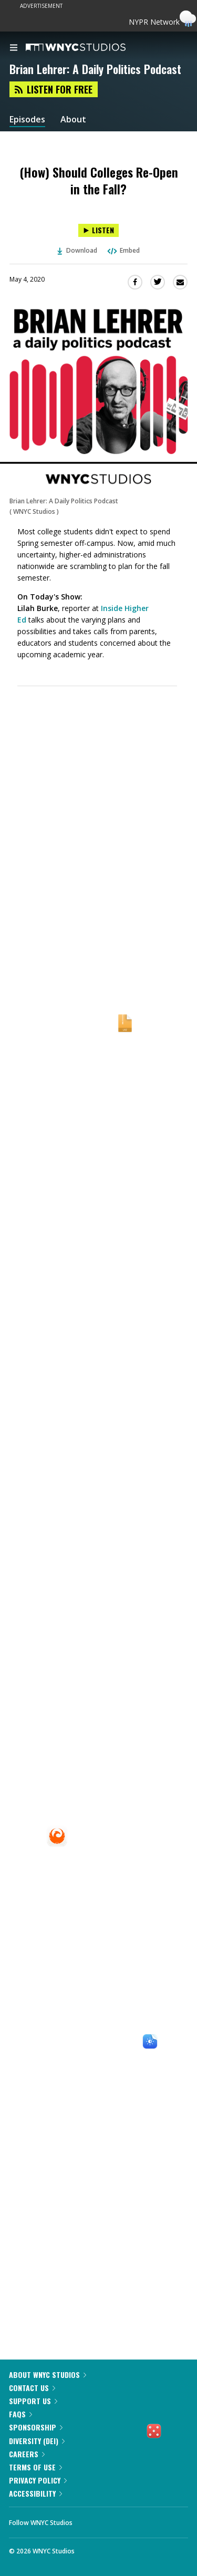 The image size is (197, 2576). What do you see at coordinates (150, 2041) in the screenshot?
I see `adjust night shift or display color temperature settings` at bounding box center [150, 2041].